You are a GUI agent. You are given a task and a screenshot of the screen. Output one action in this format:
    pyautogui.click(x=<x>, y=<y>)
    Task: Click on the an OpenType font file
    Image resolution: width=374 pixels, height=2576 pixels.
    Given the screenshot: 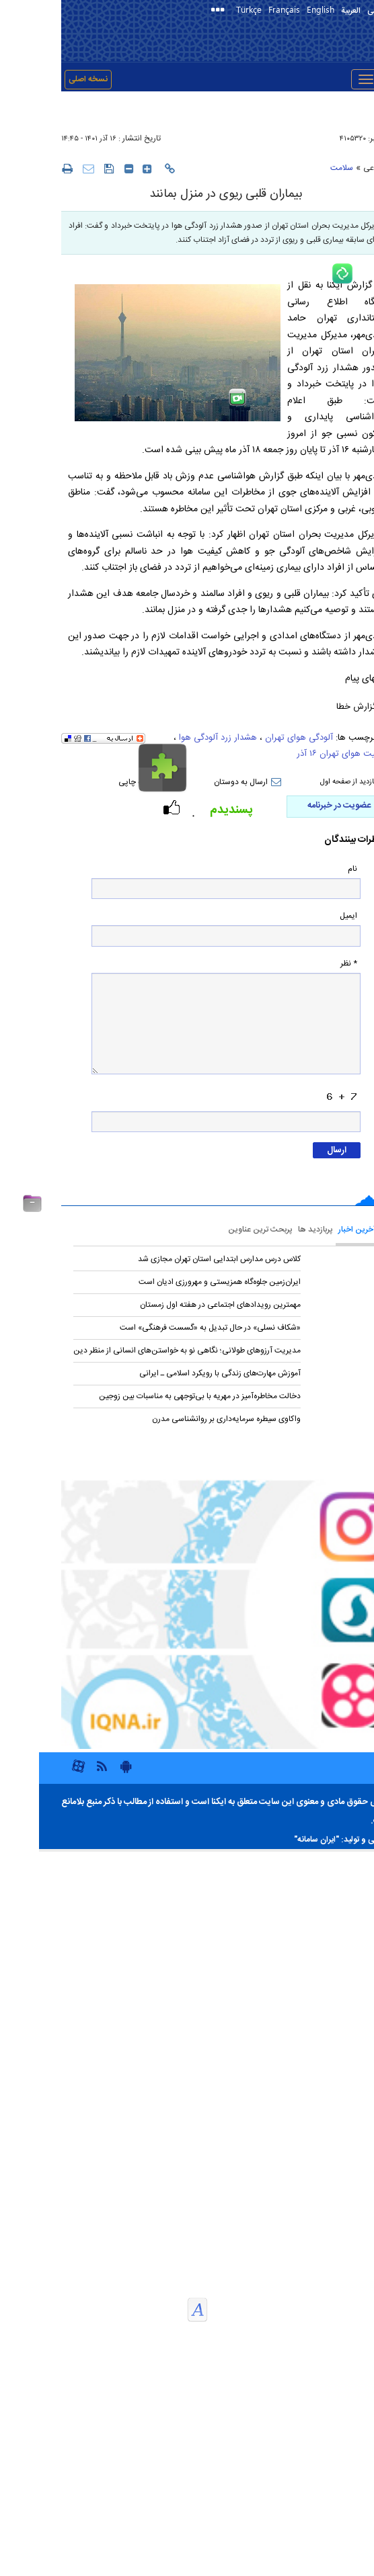 What is the action you would take?
    pyautogui.click(x=197, y=2309)
    